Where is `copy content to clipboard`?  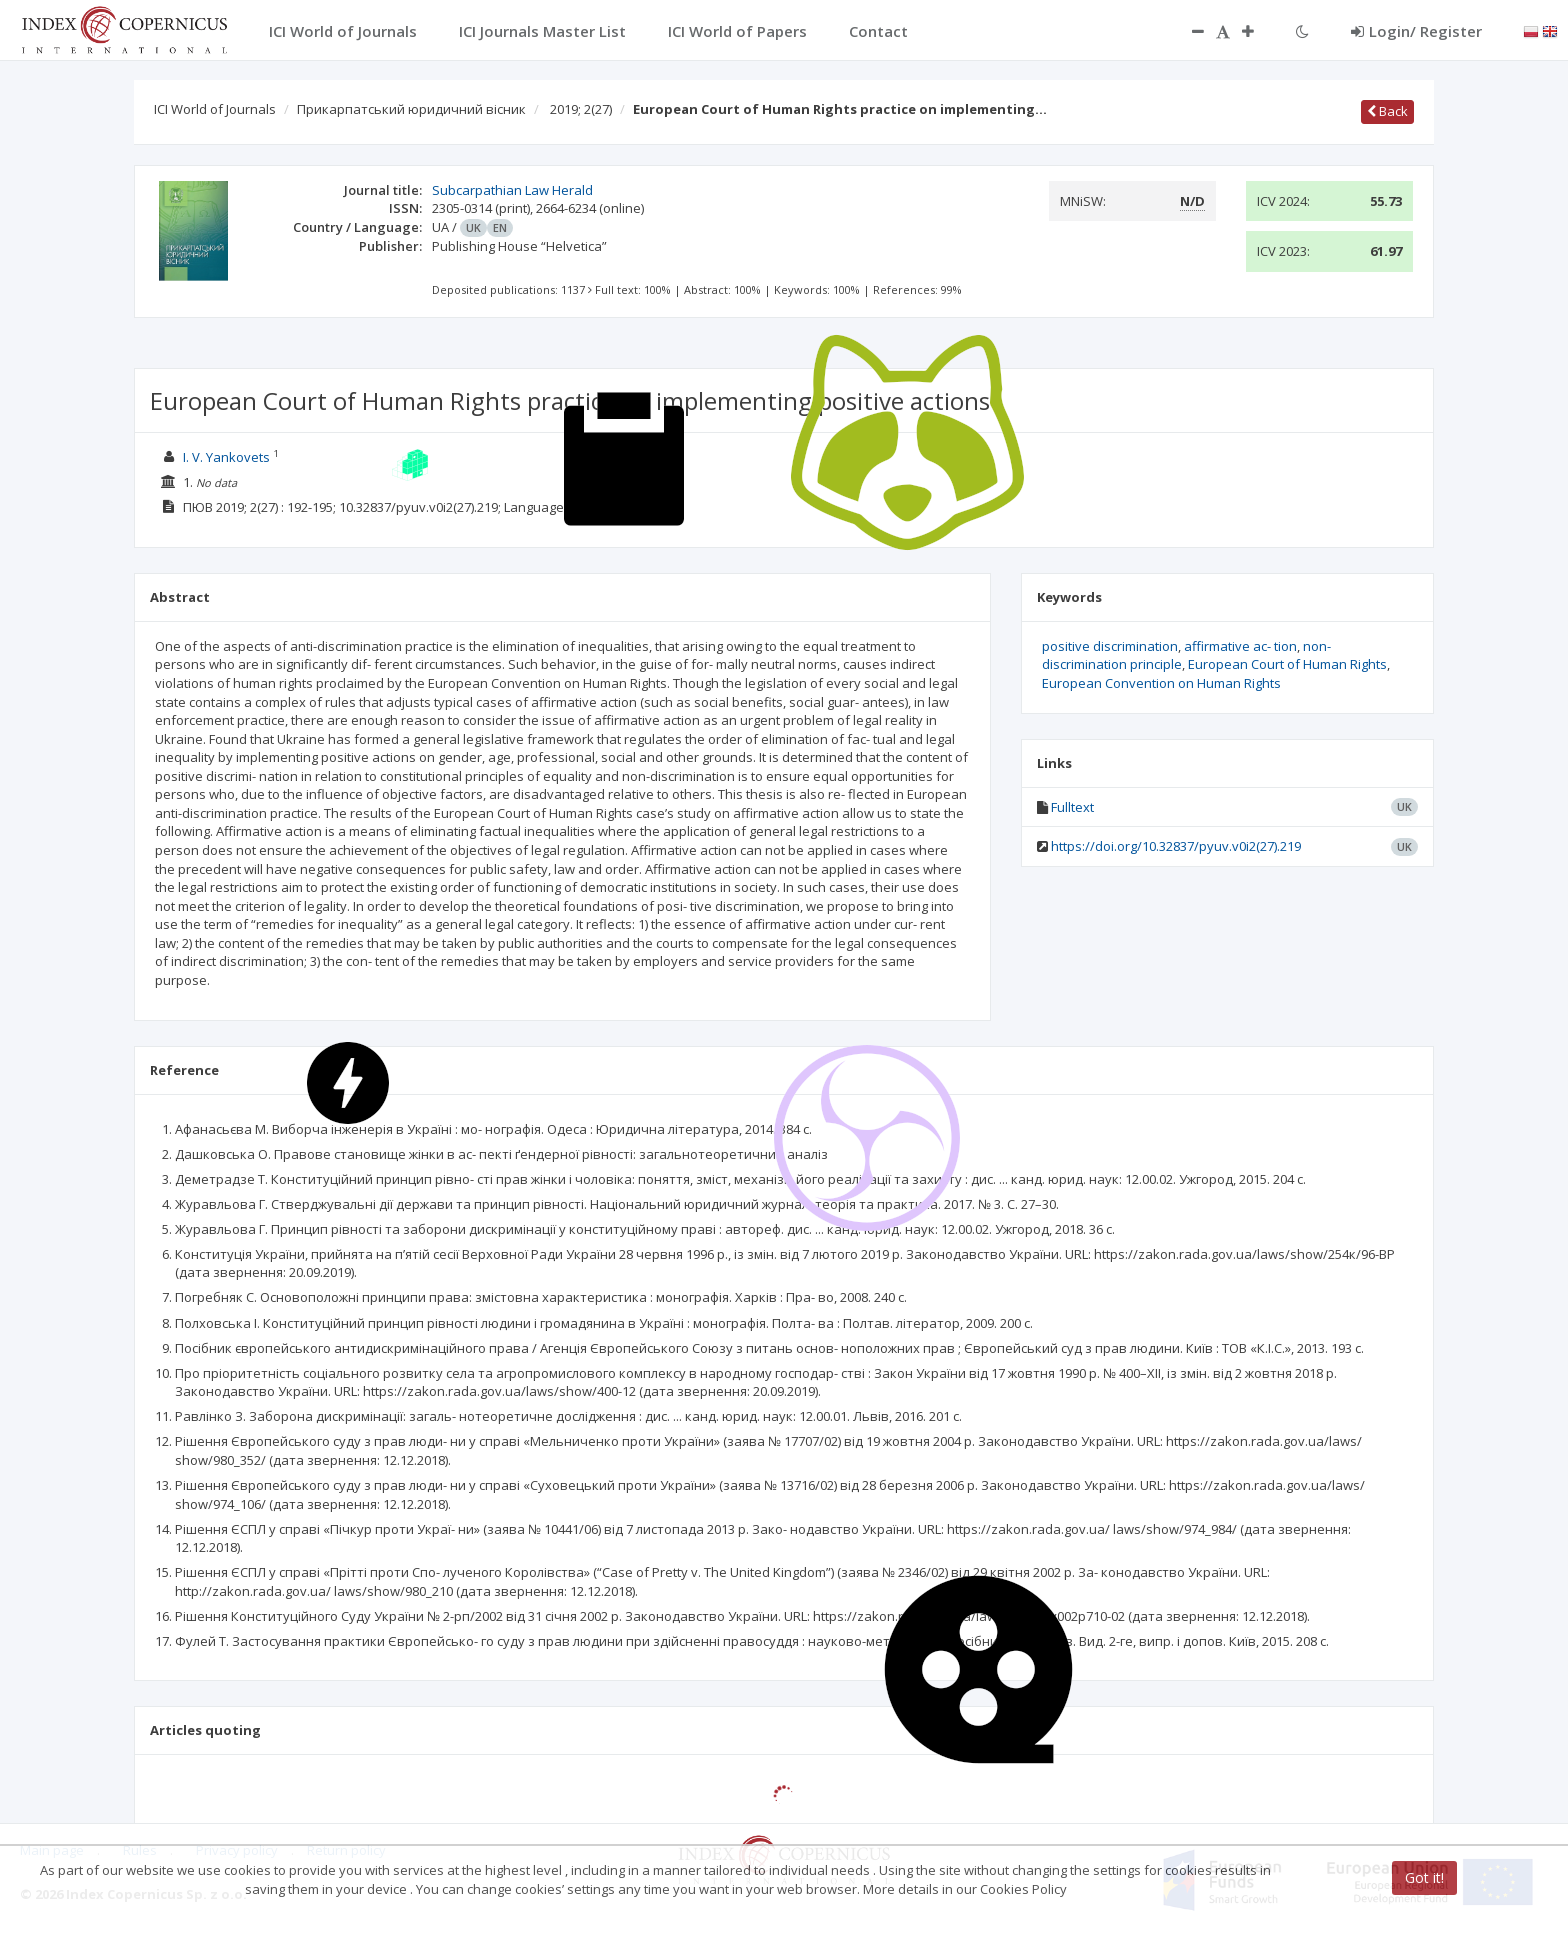
copy content to clipboard is located at coordinates (624, 459).